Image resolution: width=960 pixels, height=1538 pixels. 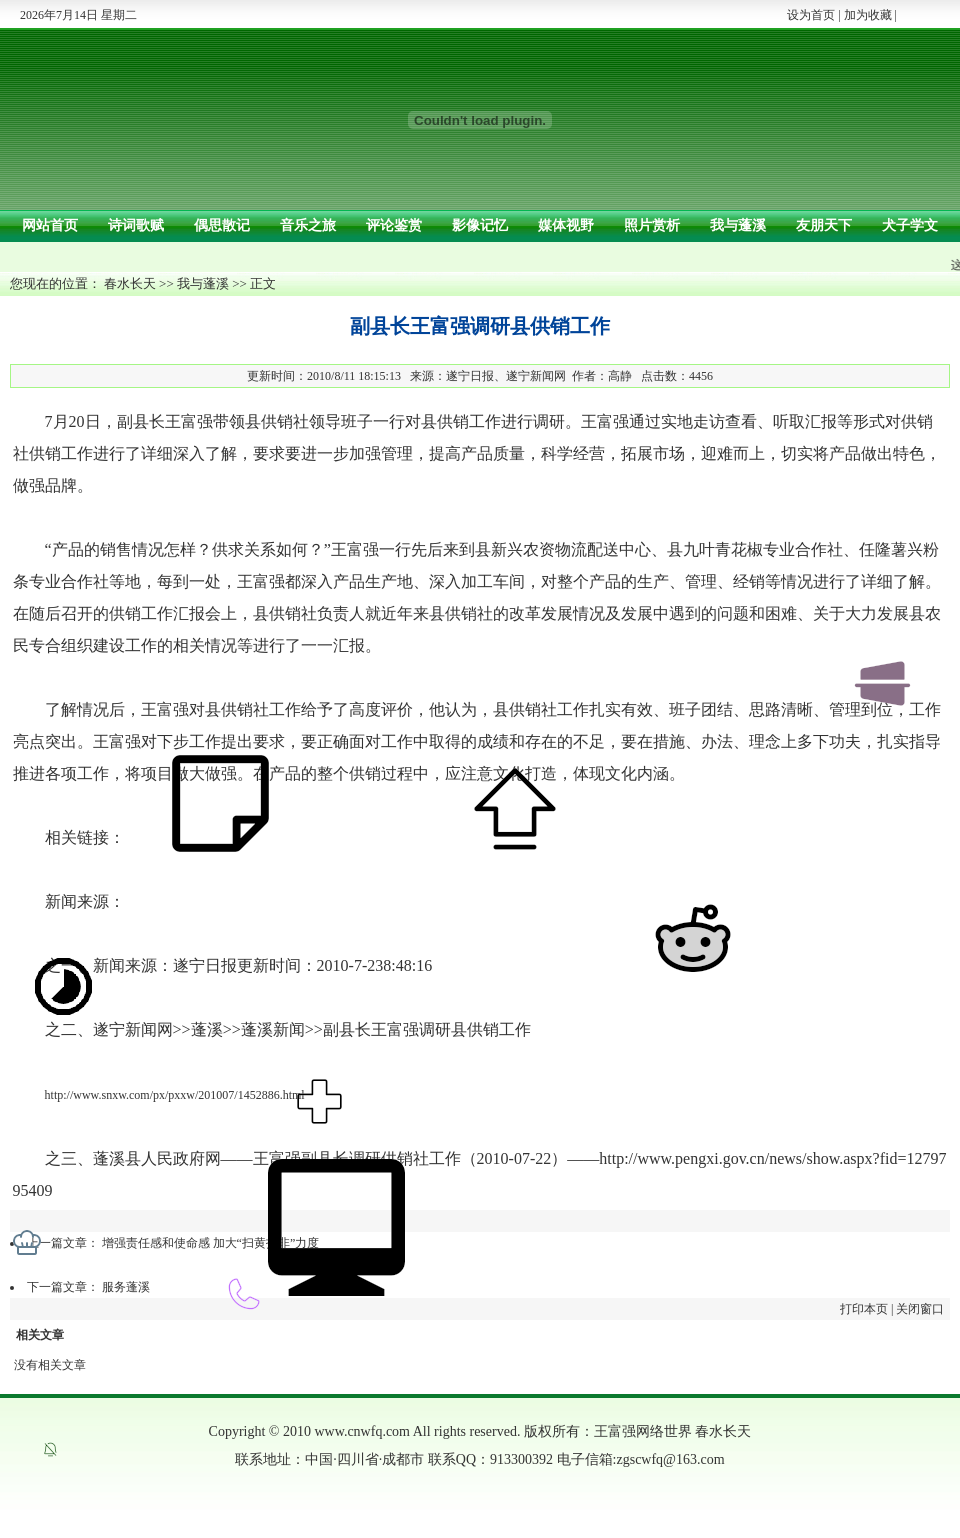 I want to click on mute notifications, so click(x=50, y=1449).